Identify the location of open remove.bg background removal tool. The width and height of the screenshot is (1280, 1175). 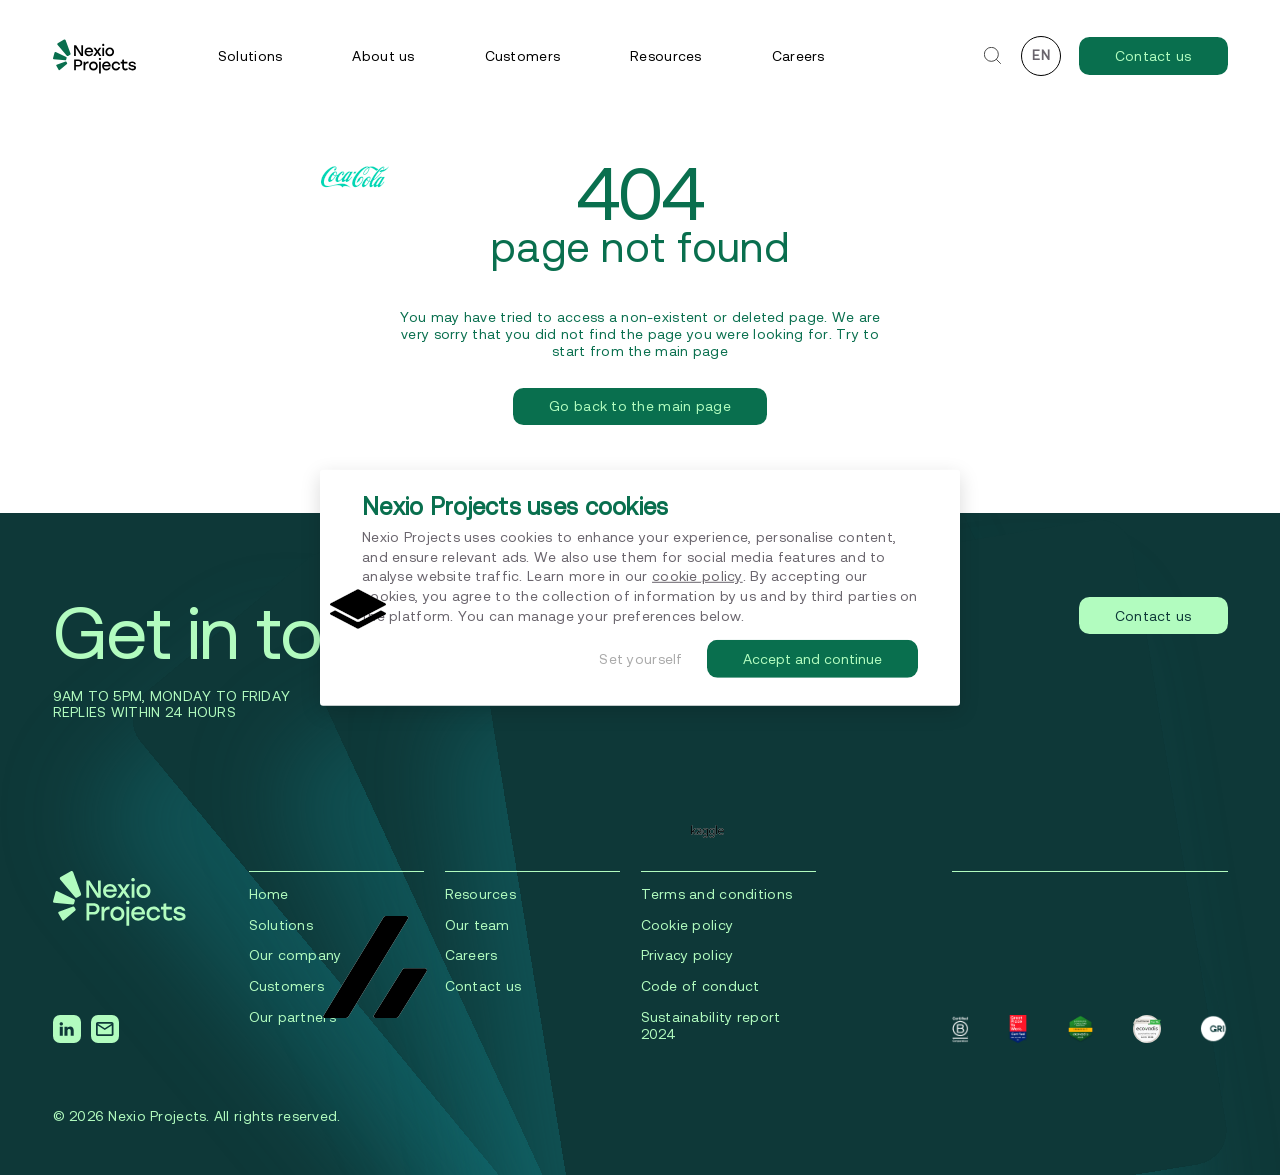
(358, 609).